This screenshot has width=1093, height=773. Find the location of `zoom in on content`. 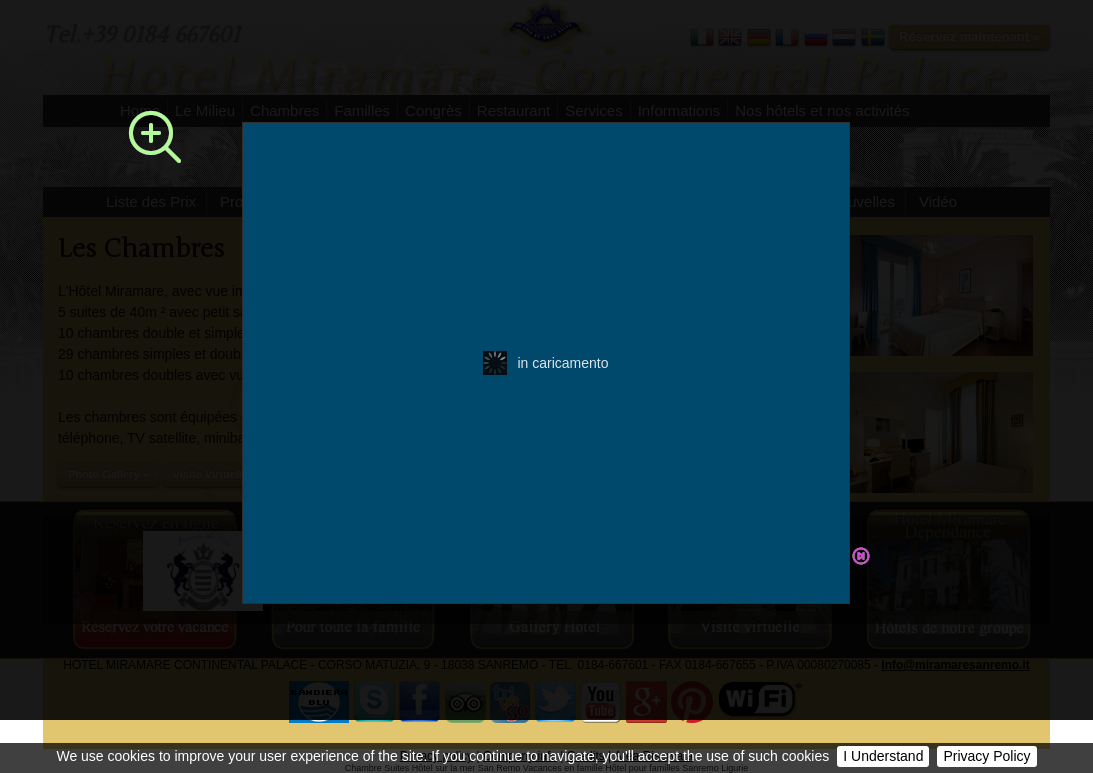

zoom in on content is located at coordinates (155, 137).